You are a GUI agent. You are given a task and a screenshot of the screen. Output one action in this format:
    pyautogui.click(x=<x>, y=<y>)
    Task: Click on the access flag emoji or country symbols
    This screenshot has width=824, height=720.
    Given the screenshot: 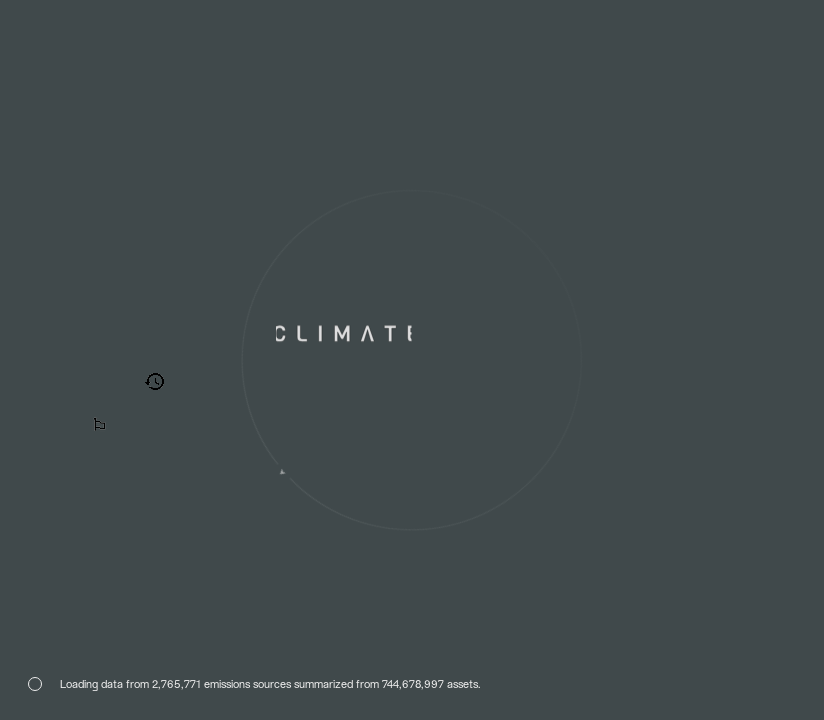 What is the action you would take?
    pyautogui.click(x=99, y=424)
    